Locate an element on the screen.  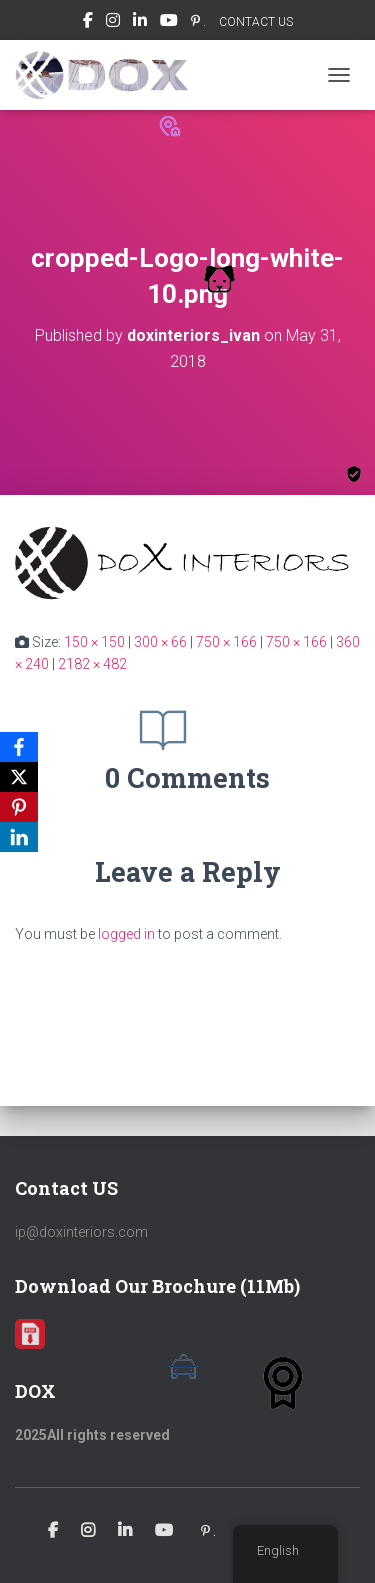
open a book or reading view is located at coordinates (163, 727).